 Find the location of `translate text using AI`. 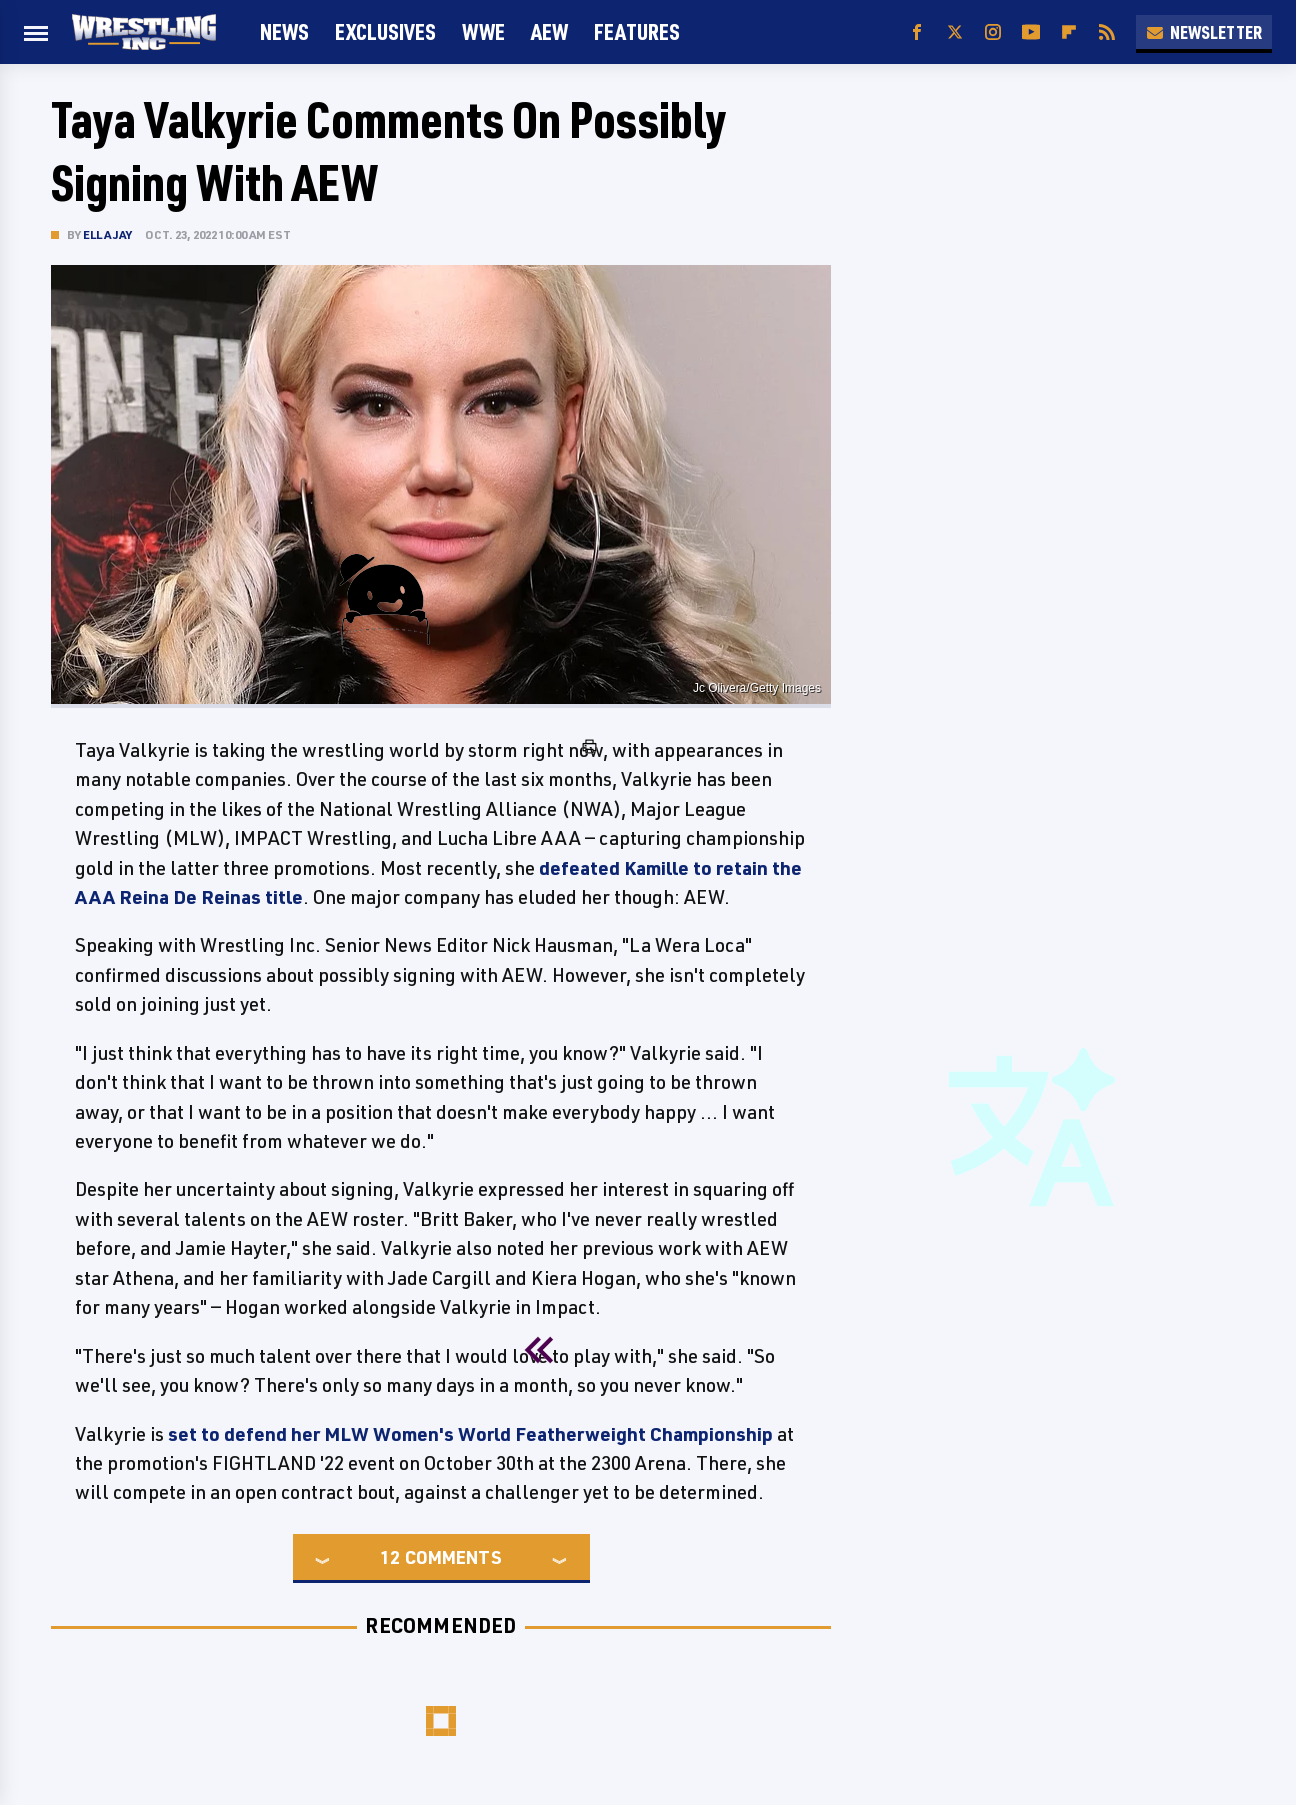

translate text using AI is located at coordinates (1028, 1135).